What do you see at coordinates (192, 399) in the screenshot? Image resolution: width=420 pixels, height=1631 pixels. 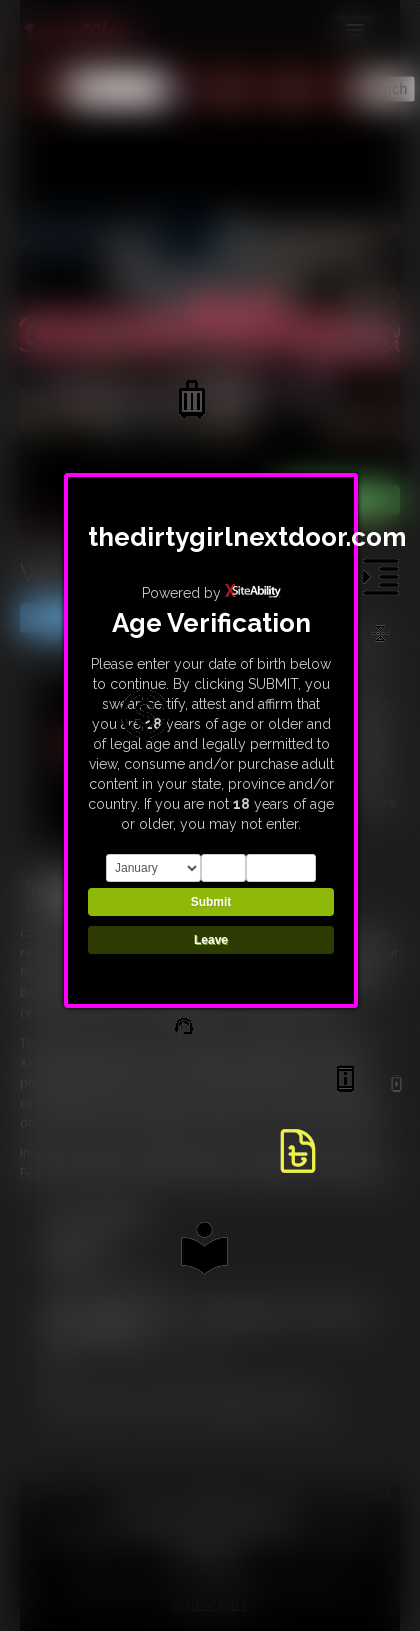 I see `manage travel or luggage details` at bounding box center [192, 399].